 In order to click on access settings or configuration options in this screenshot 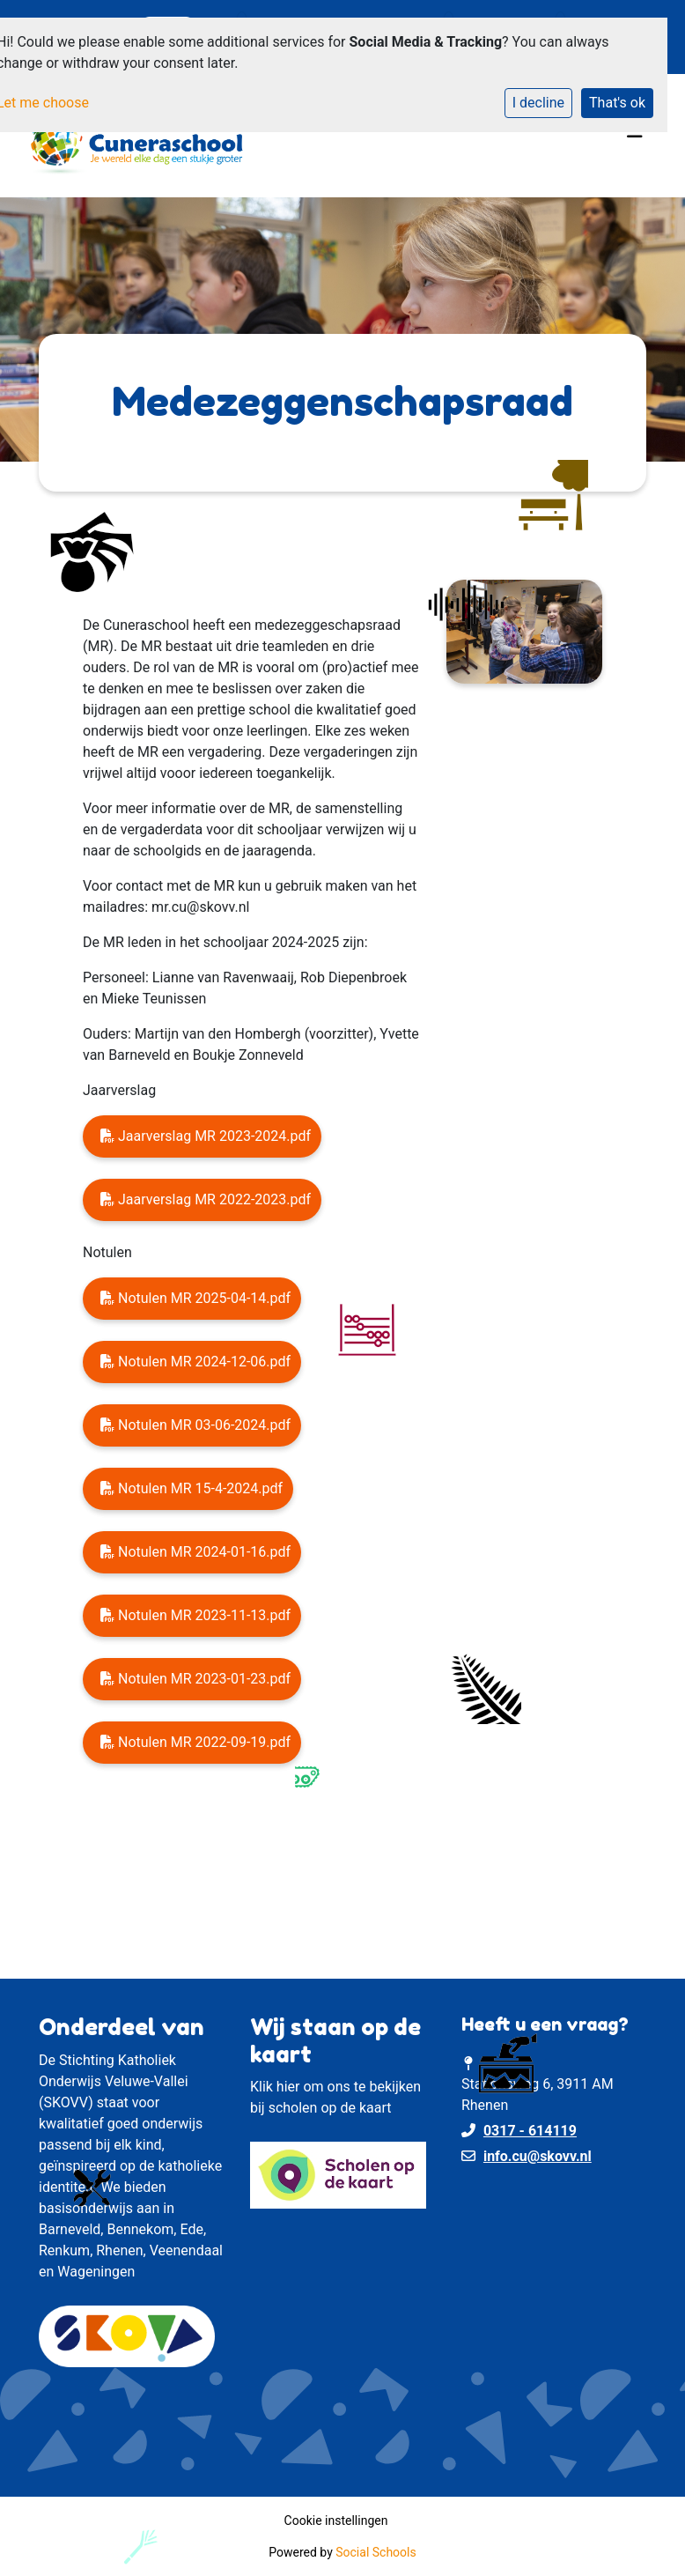, I will do `click(92, 2187)`.